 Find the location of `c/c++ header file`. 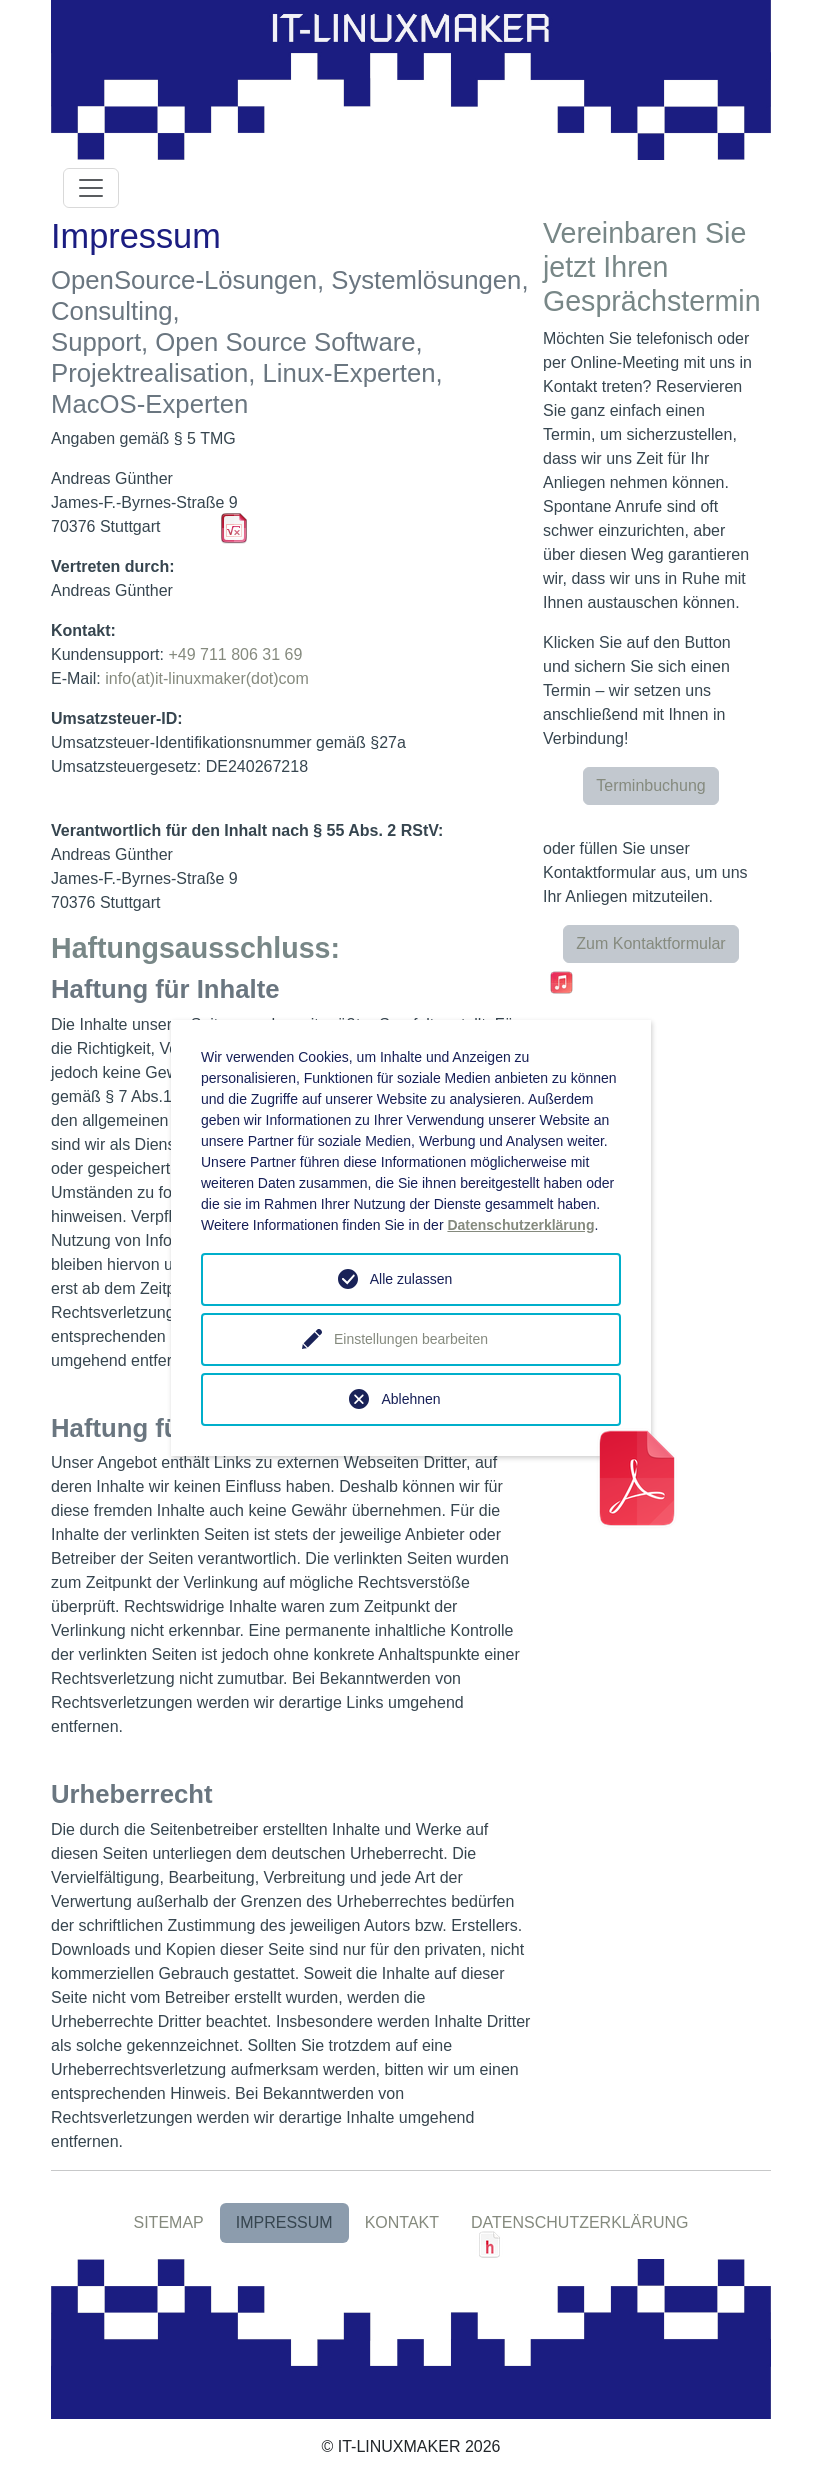

c/c++ header file is located at coordinates (489, 2244).